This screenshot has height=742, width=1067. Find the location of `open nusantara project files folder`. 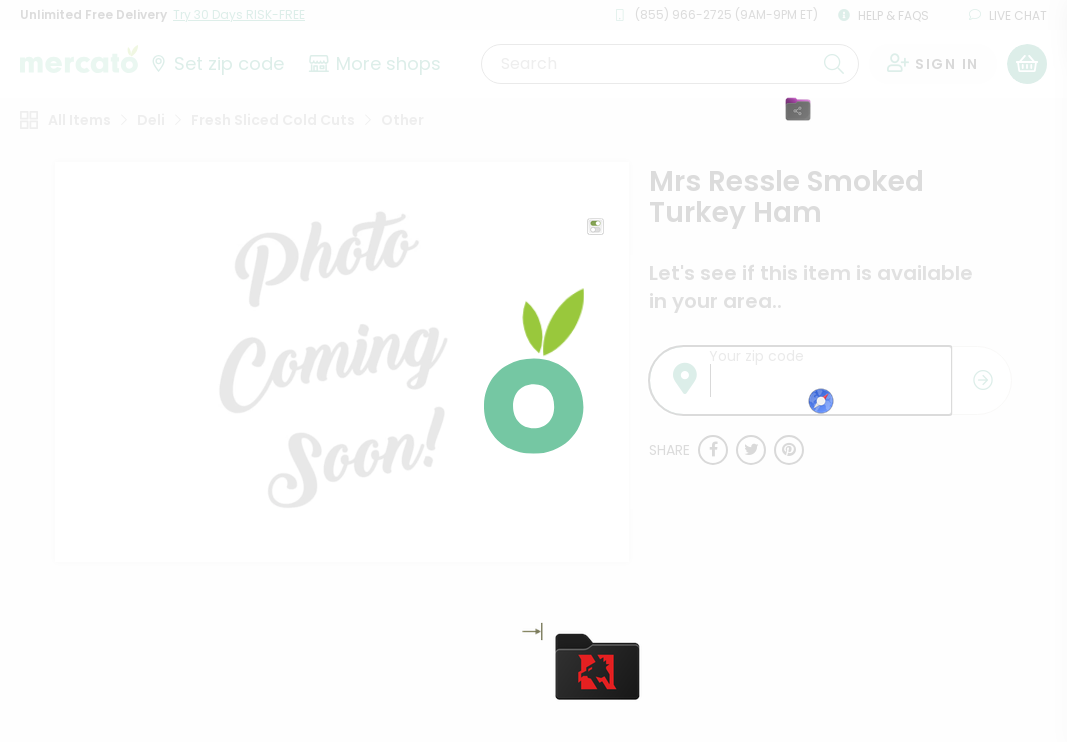

open nusantara project files folder is located at coordinates (597, 669).